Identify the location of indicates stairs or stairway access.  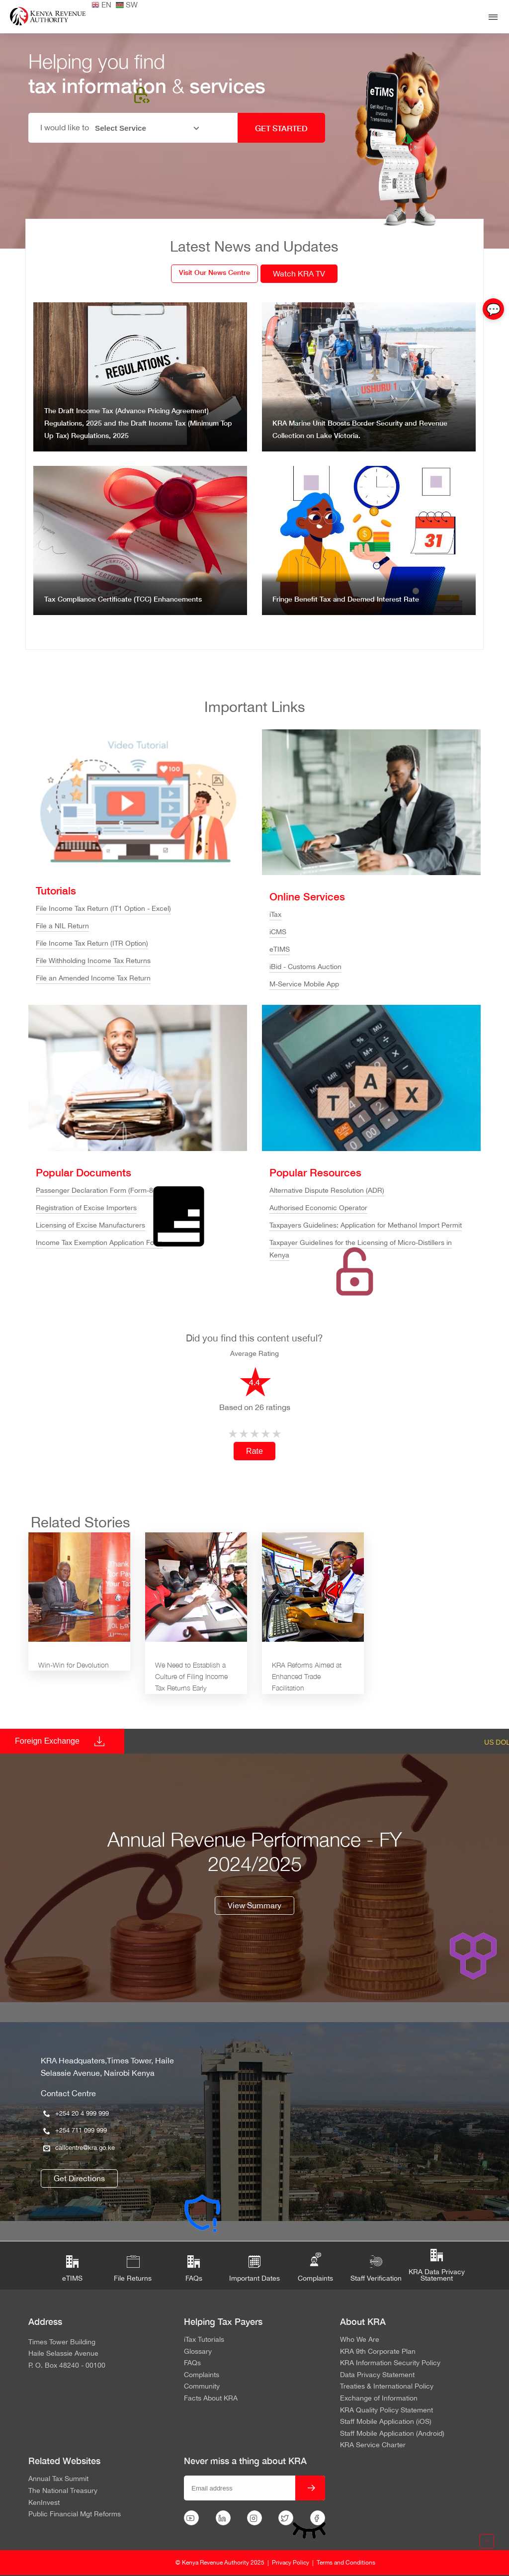
(178, 1216).